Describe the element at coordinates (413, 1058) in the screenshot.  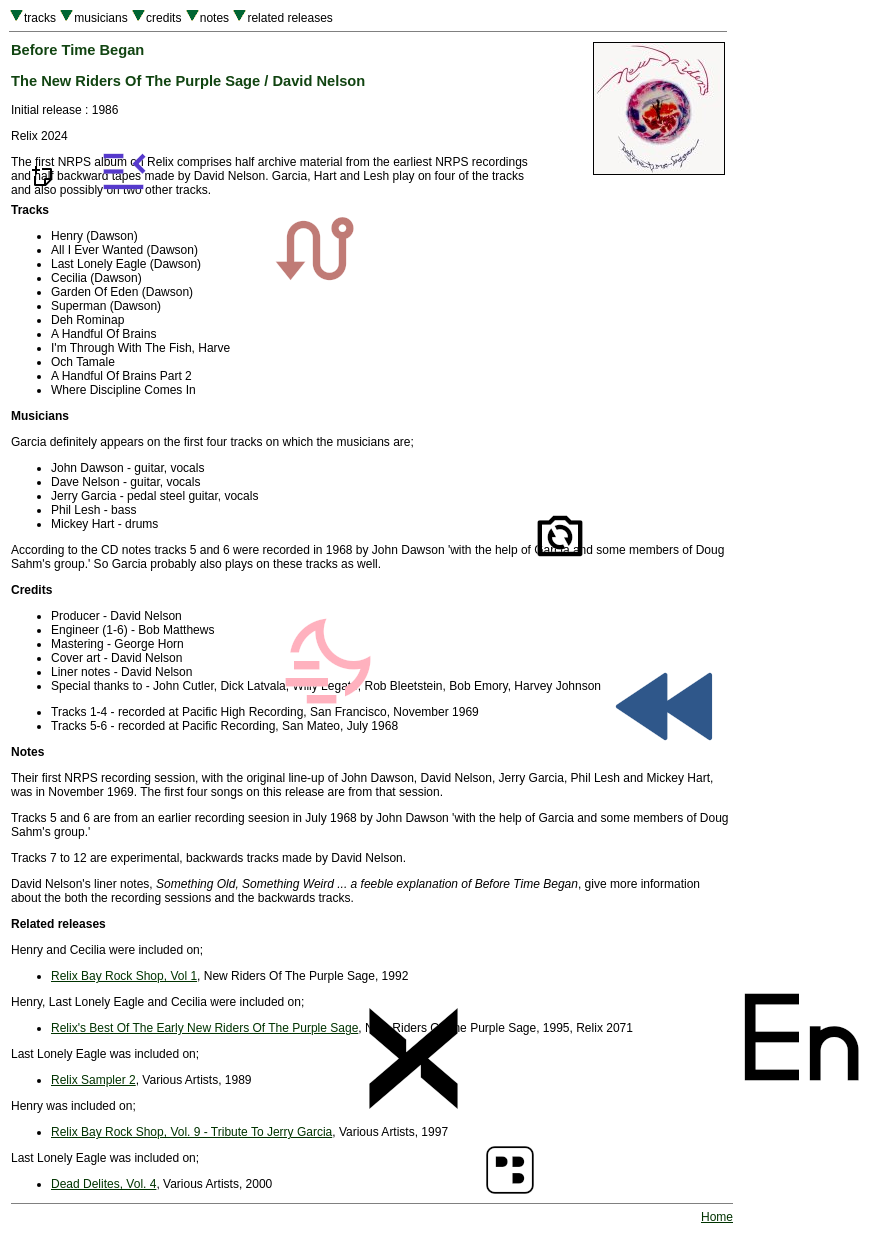
I see `open the StockX app` at that location.